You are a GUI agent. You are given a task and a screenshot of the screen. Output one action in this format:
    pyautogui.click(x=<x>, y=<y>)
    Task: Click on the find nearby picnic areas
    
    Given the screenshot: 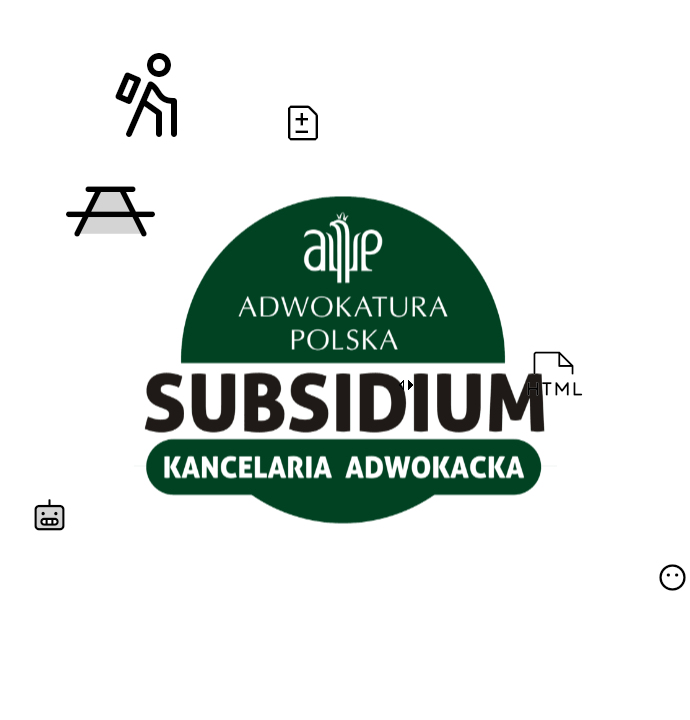 What is the action you would take?
    pyautogui.click(x=110, y=211)
    